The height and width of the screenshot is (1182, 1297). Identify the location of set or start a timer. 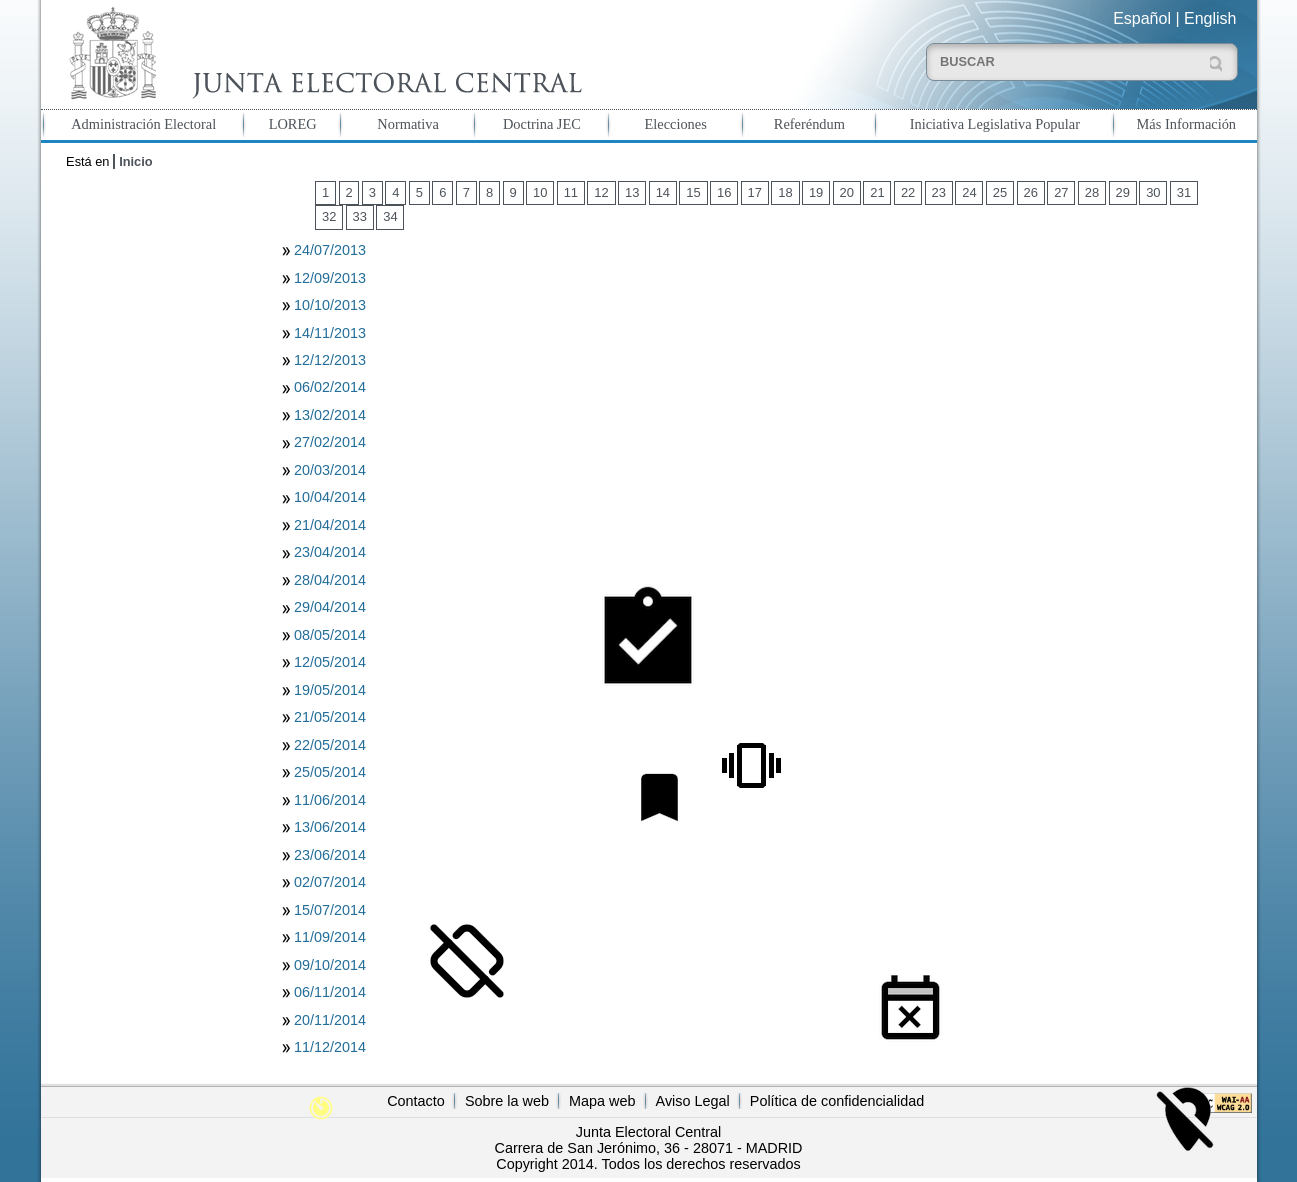
(321, 1108).